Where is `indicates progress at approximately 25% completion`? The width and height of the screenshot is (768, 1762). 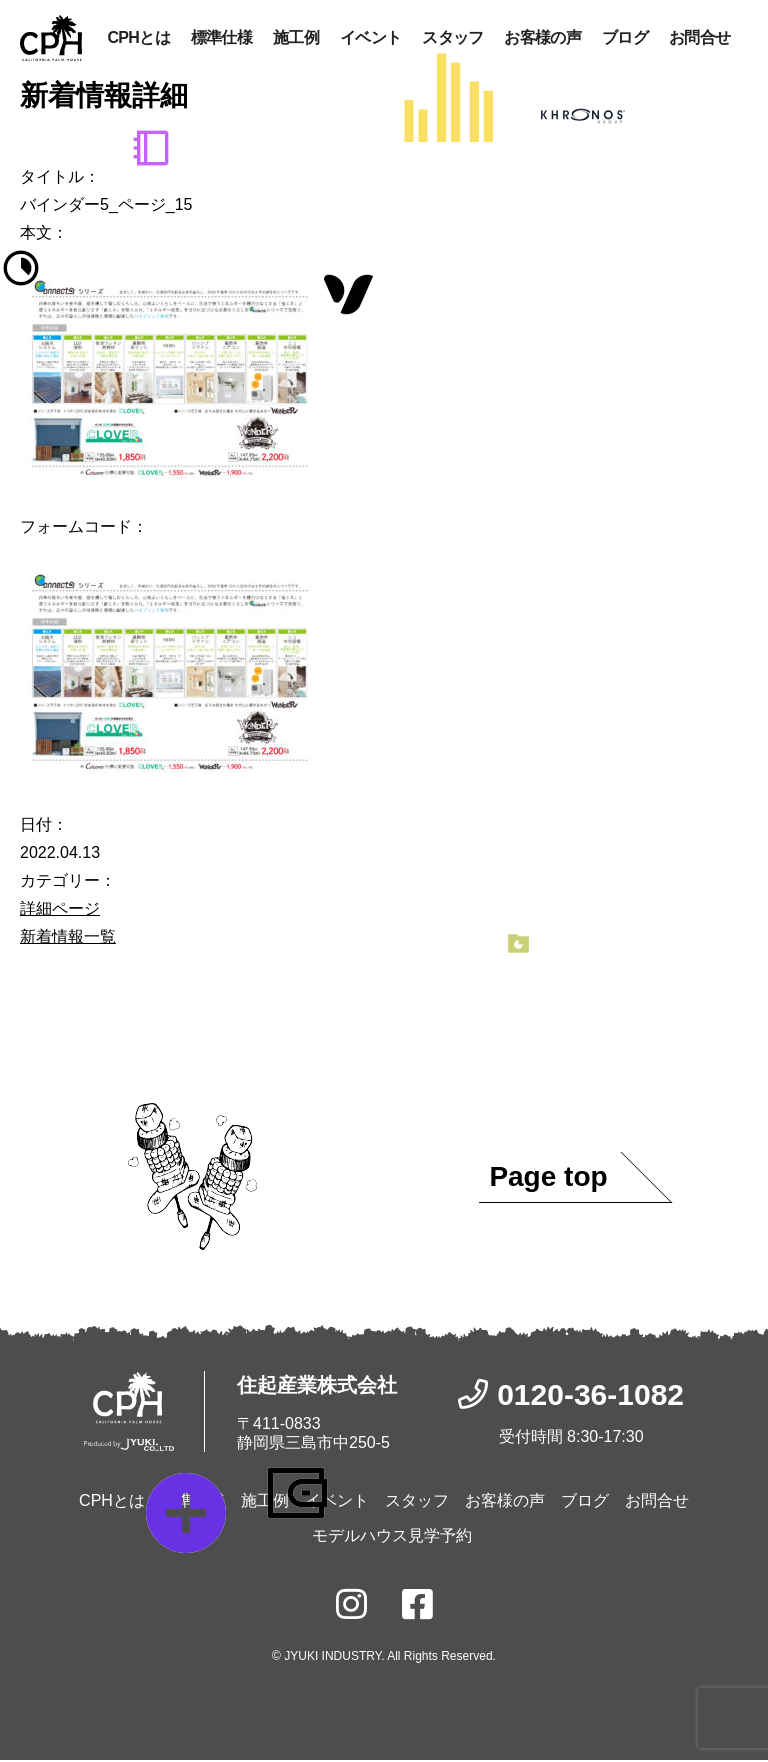 indicates progress at approximately 25% completion is located at coordinates (21, 268).